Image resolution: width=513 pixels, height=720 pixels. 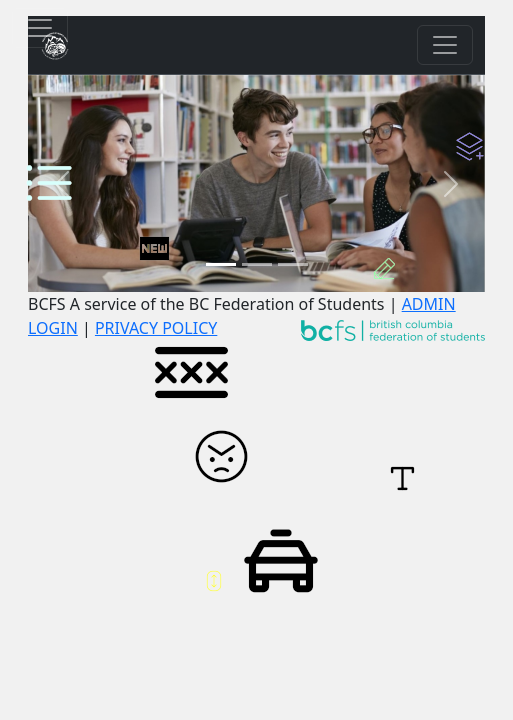 What do you see at coordinates (154, 248) in the screenshot?
I see `indicates new content or recently added items` at bounding box center [154, 248].